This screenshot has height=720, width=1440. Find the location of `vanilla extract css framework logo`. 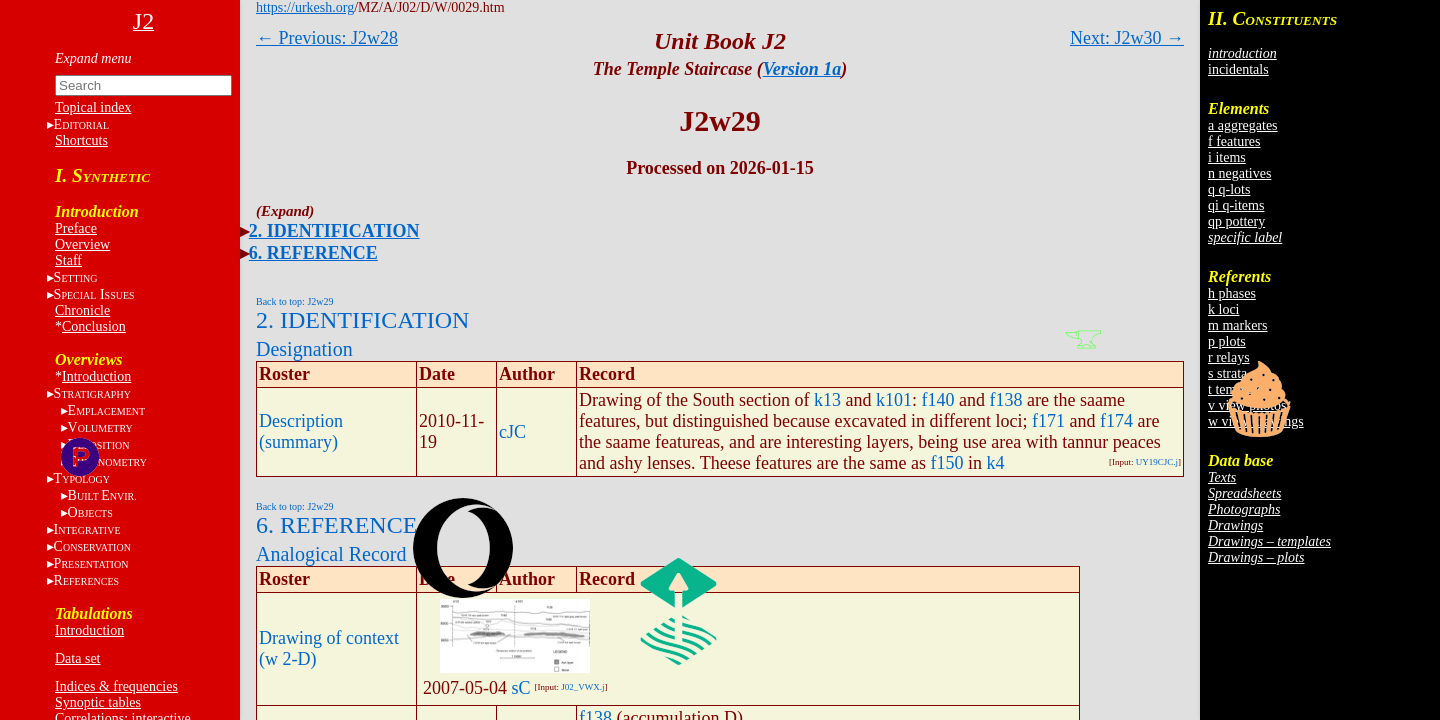

vanilla extract css framework logo is located at coordinates (1259, 399).